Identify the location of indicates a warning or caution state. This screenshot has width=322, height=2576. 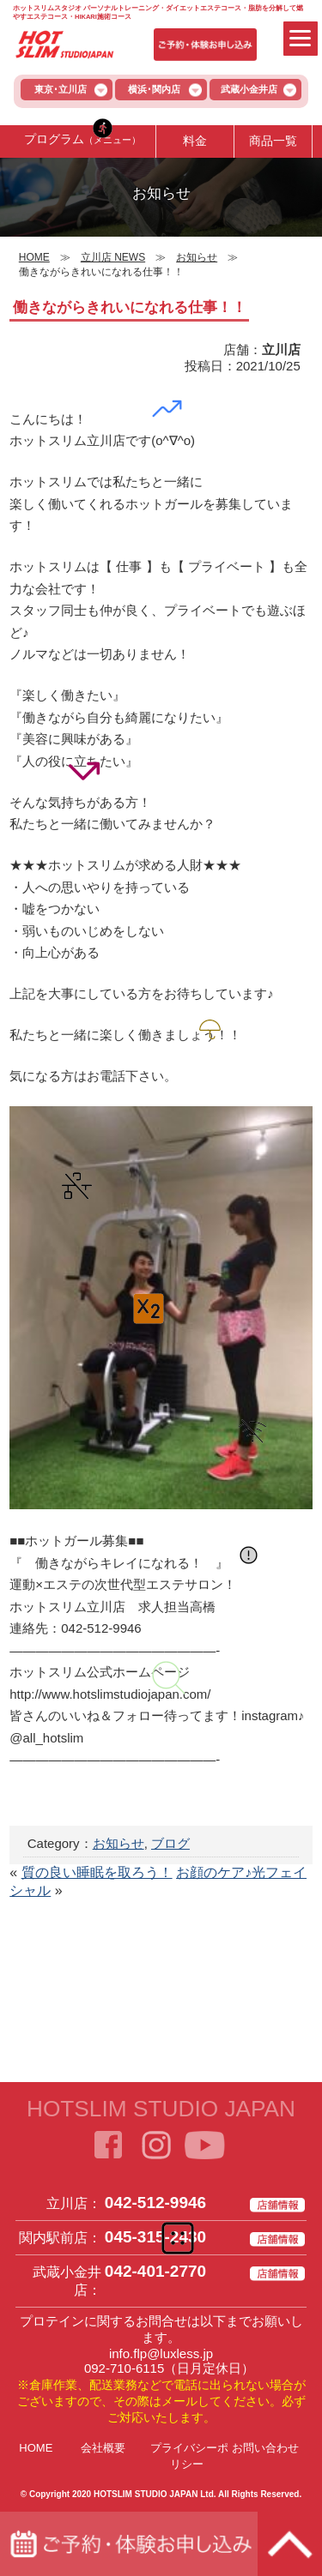
(248, 1555).